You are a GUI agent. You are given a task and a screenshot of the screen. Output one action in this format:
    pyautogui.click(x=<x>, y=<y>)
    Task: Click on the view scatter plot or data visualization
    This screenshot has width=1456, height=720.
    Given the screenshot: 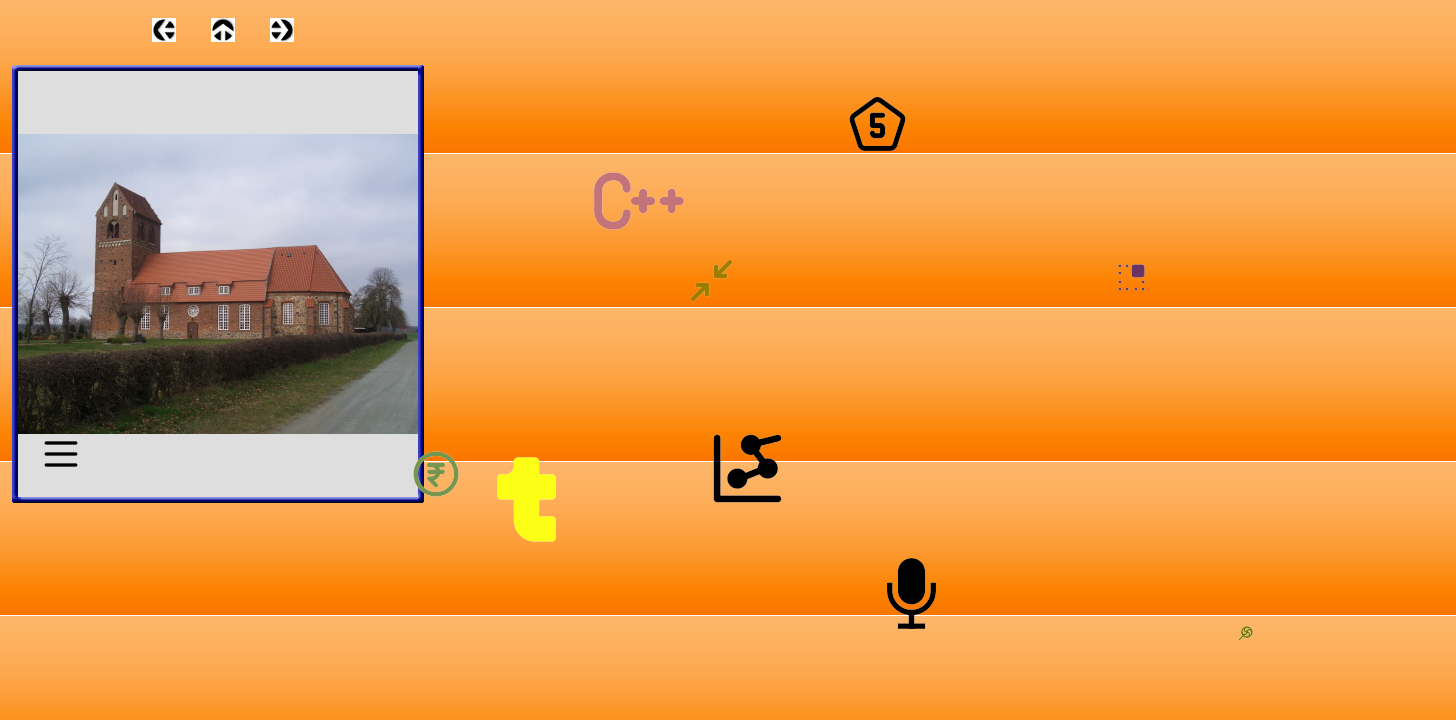 What is the action you would take?
    pyautogui.click(x=747, y=468)
    